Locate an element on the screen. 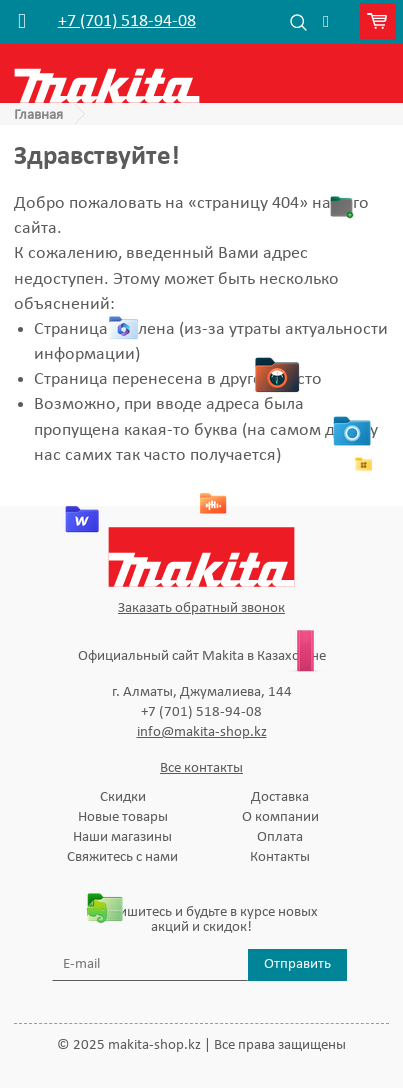 Image resolution: width=403 pixels, height=1088 pixels. open cortana-related files folder is located at coordinates (352, 432).